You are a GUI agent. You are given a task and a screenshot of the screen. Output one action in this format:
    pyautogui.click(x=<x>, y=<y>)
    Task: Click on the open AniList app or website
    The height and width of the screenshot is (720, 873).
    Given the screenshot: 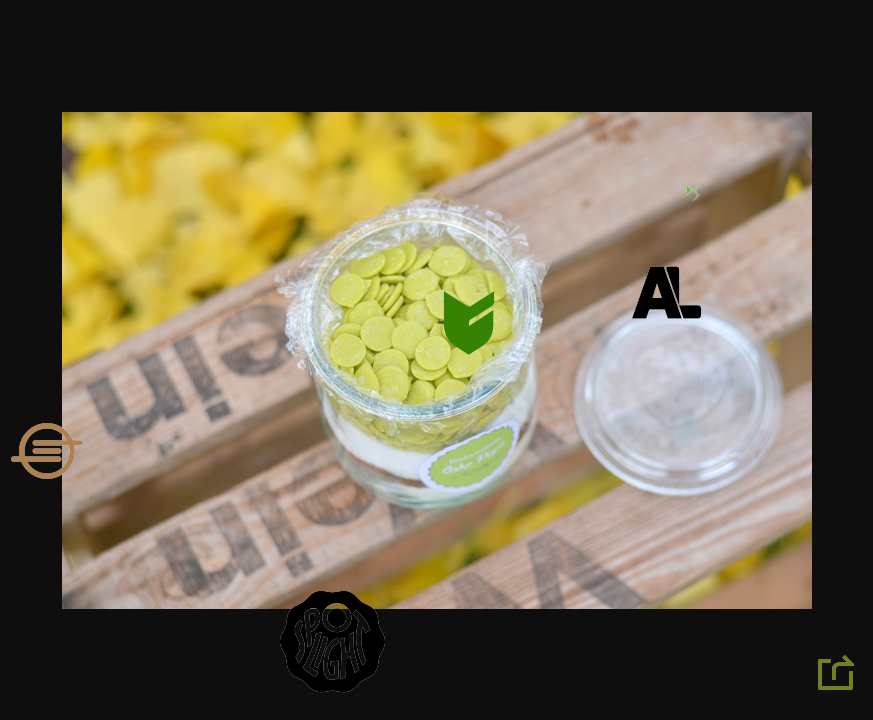 What is the action you would take?
    pyautogui.click(x=666, y=292)
    